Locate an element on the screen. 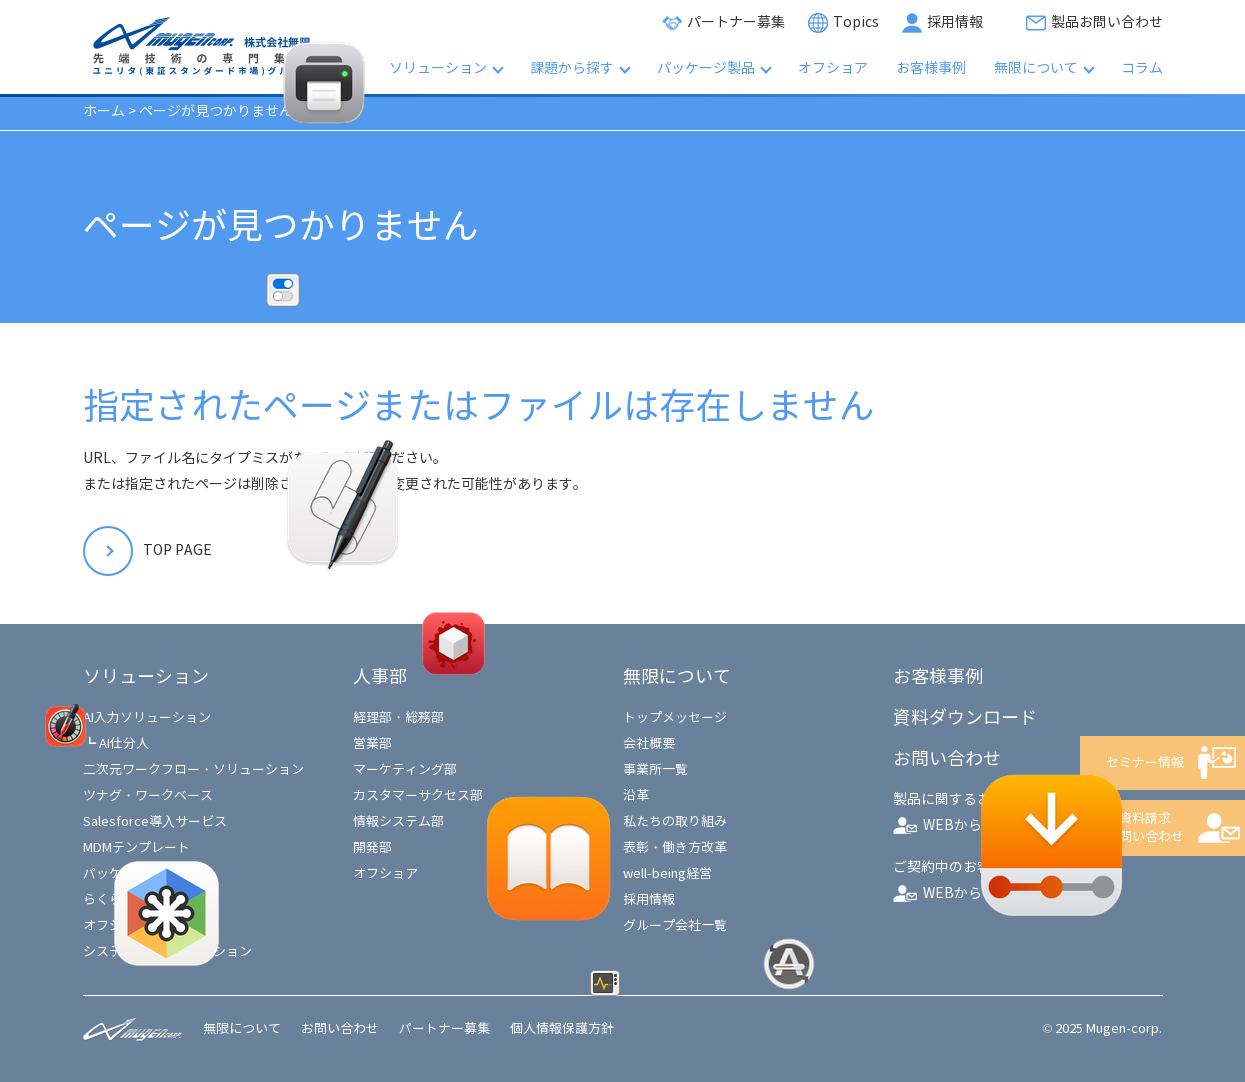  open gnome tweaks to customize system settings is located at coordinates (283, 290).